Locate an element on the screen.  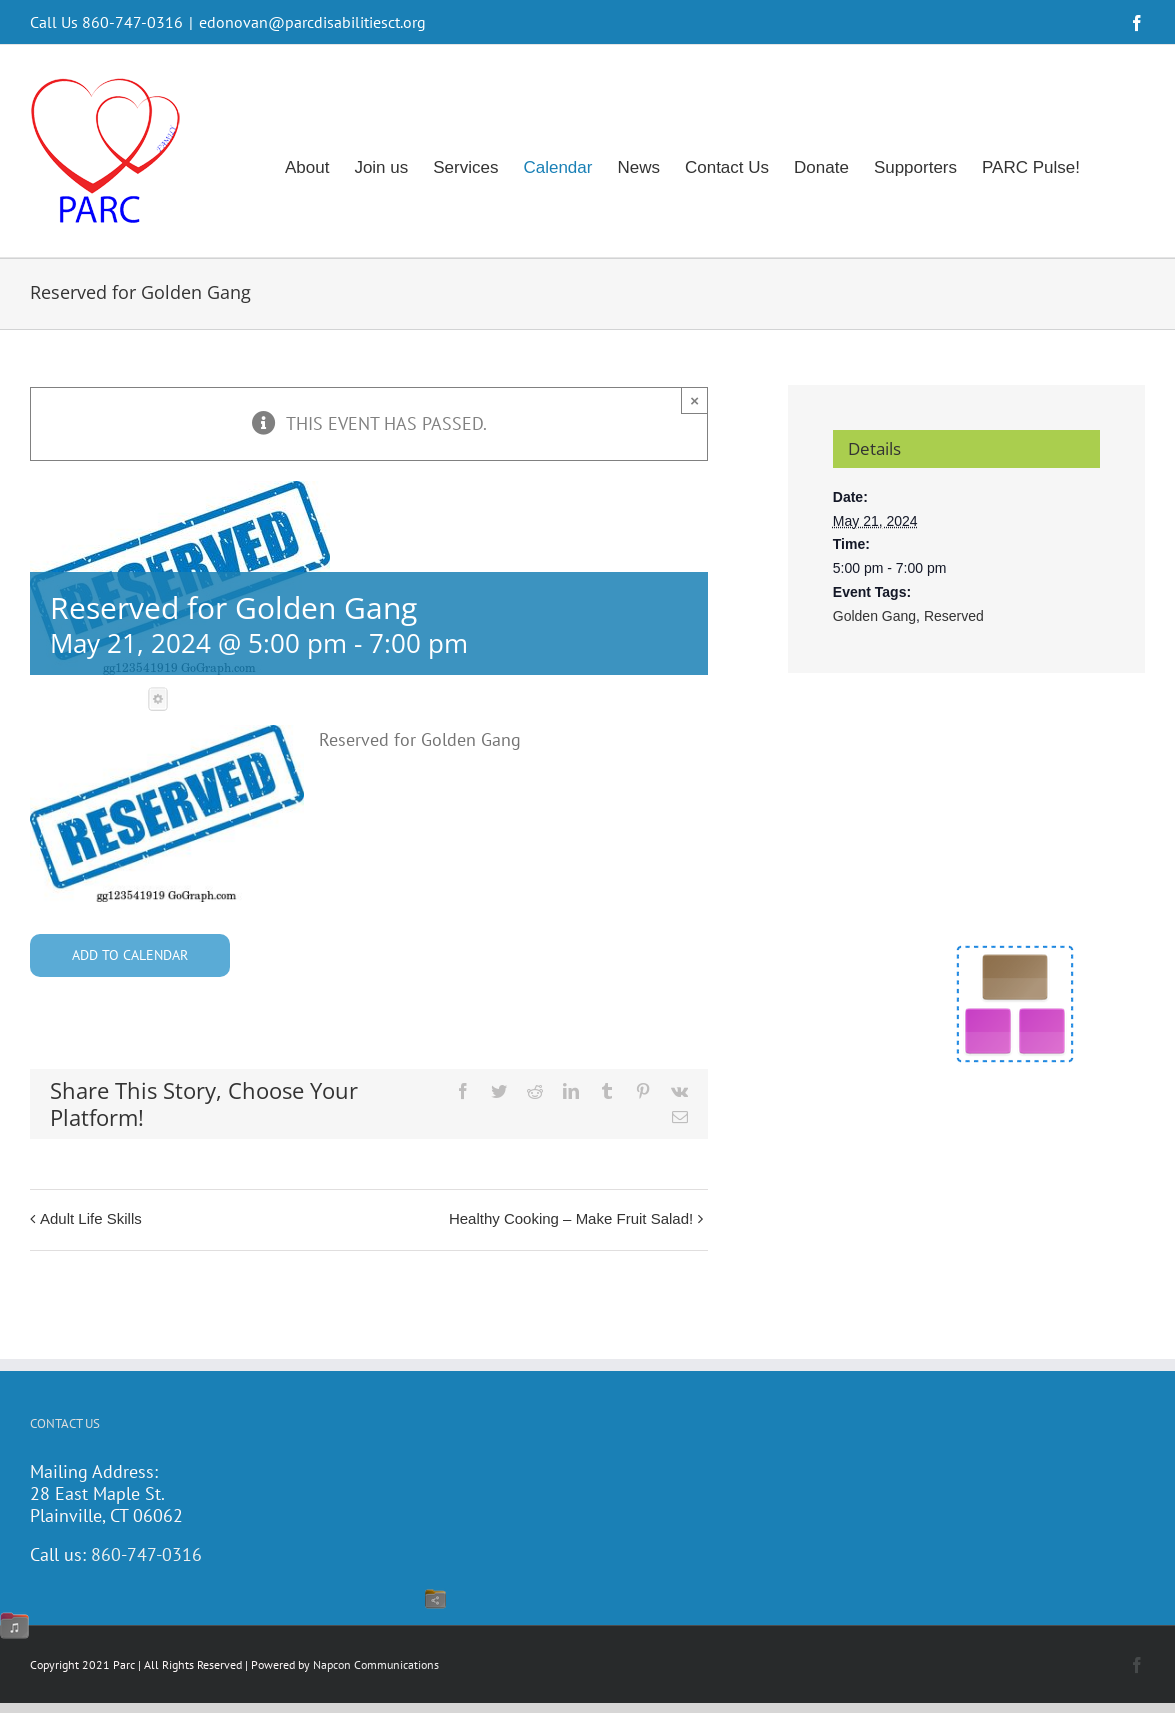
select all items in the current view is located at coordinates (1015, 1004).